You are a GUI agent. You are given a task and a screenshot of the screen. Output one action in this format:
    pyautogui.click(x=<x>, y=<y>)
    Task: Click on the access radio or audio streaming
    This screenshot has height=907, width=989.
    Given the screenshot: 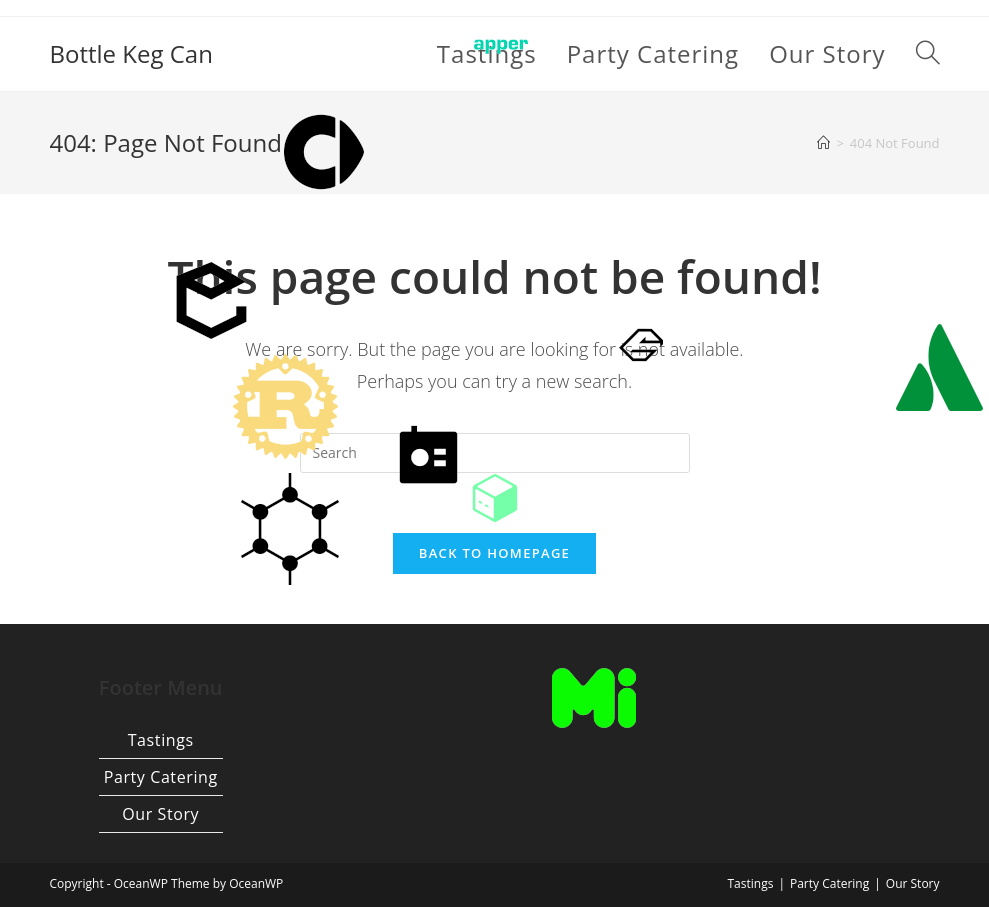 What is the action you would take?
    pyautogui.click(x=428, y=457)
    